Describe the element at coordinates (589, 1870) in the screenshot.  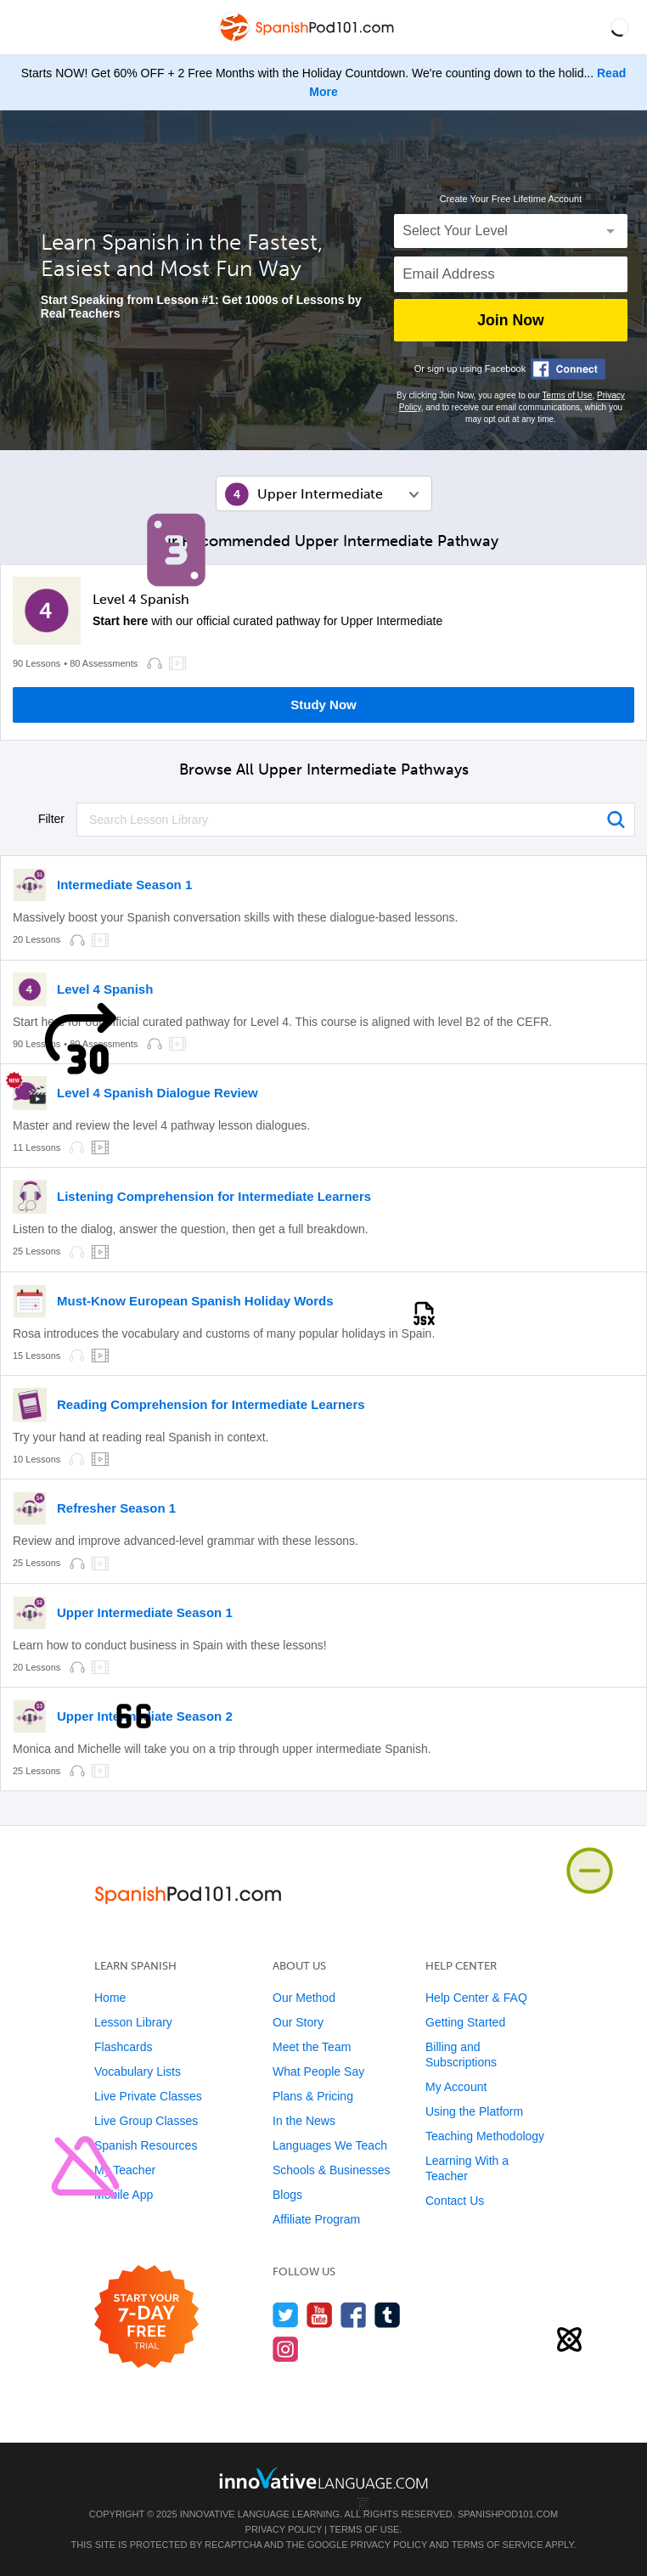
I see `remove an item from a list` at that location.